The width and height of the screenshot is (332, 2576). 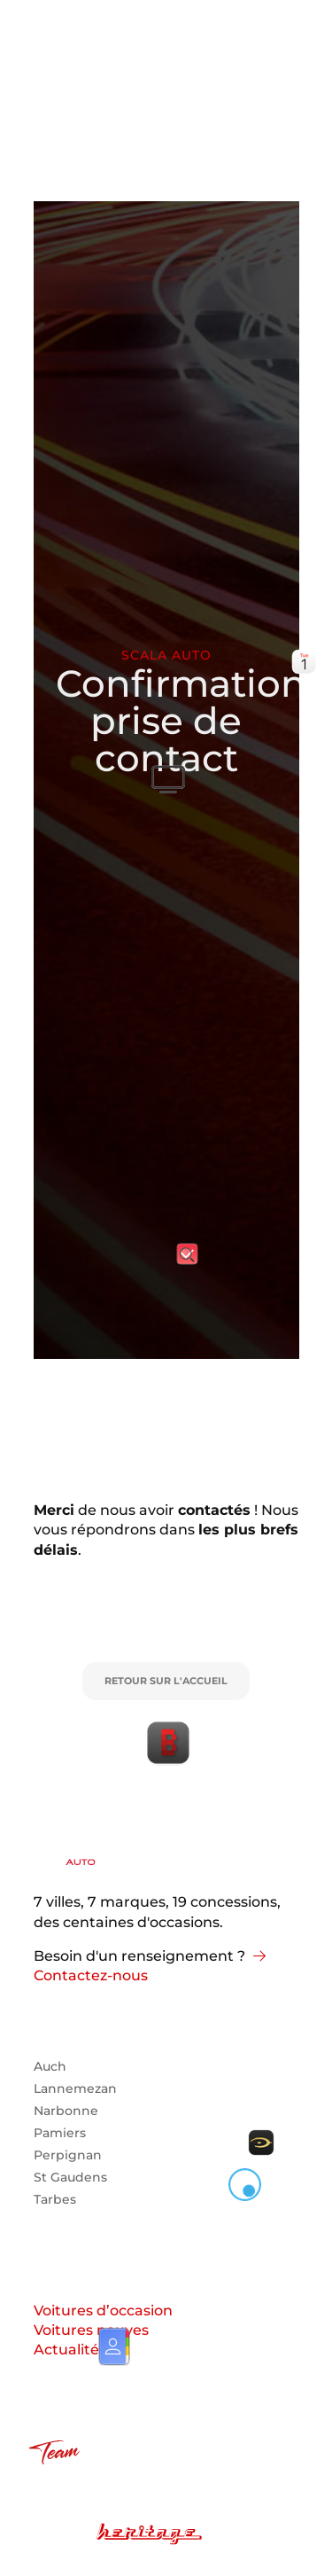 What do you see at coordinates (114, 2346) in the screenshot?
I see `open the contacts app` at bounding box center [114, 2346].